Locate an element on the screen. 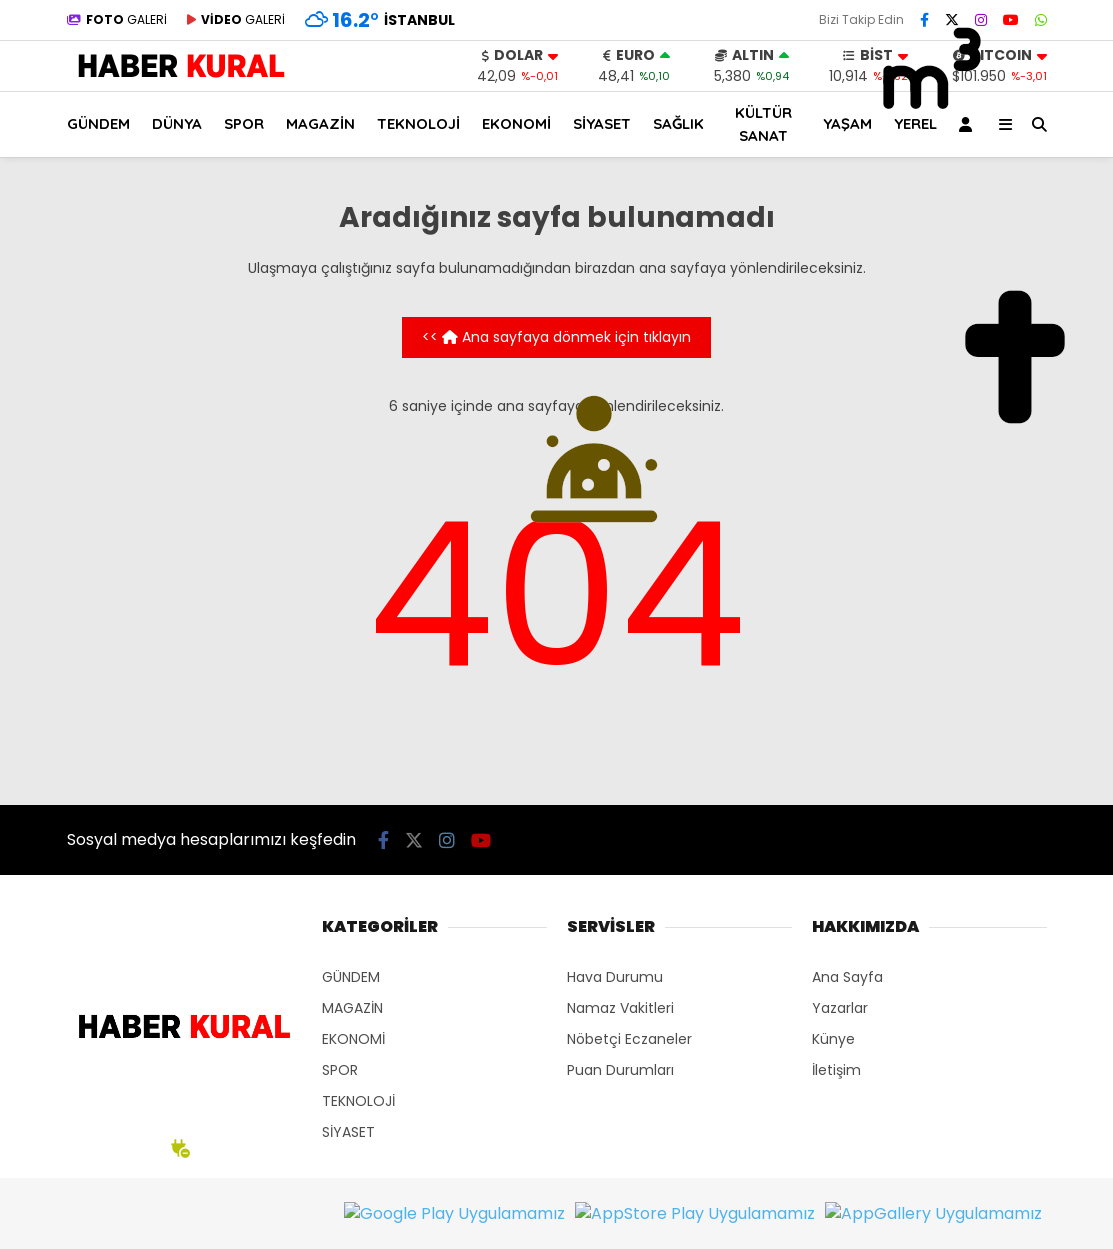  indicates volume measurement in cubic meters is located at coordinates (932, 71).